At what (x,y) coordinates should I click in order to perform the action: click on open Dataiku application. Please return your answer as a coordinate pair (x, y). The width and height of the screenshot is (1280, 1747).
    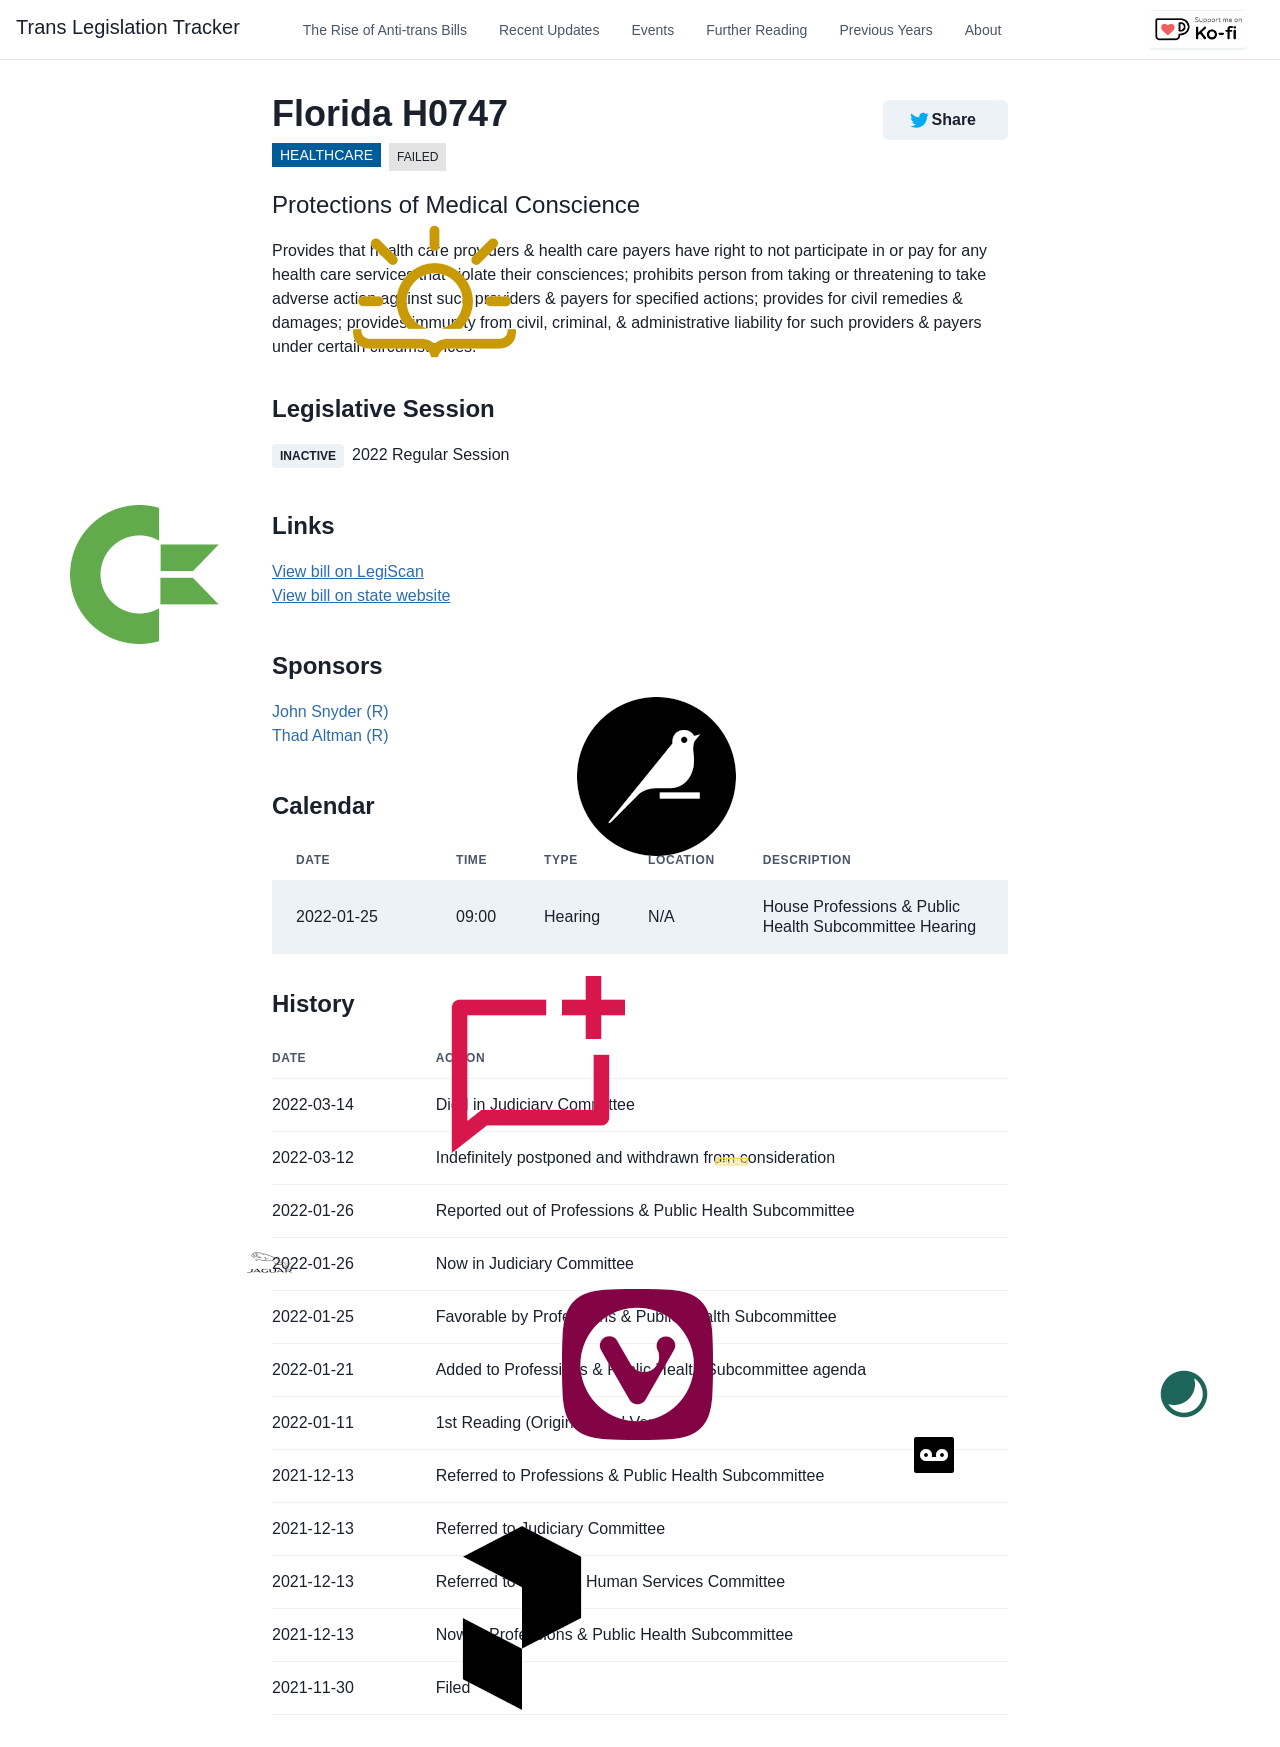
    Looking at the image, I should click on (656, 776).